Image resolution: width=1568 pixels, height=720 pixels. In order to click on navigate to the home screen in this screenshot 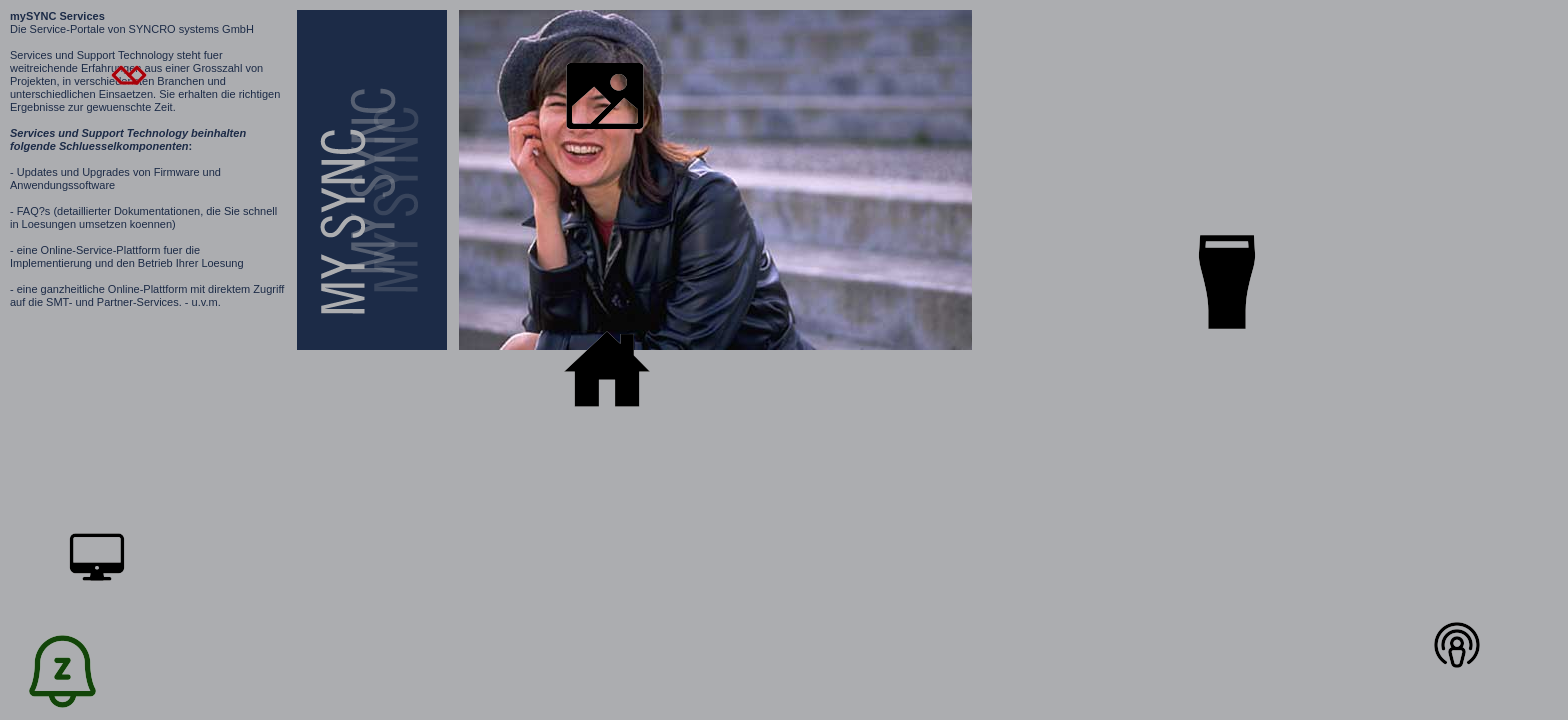, I will do `click(607, 369)`.